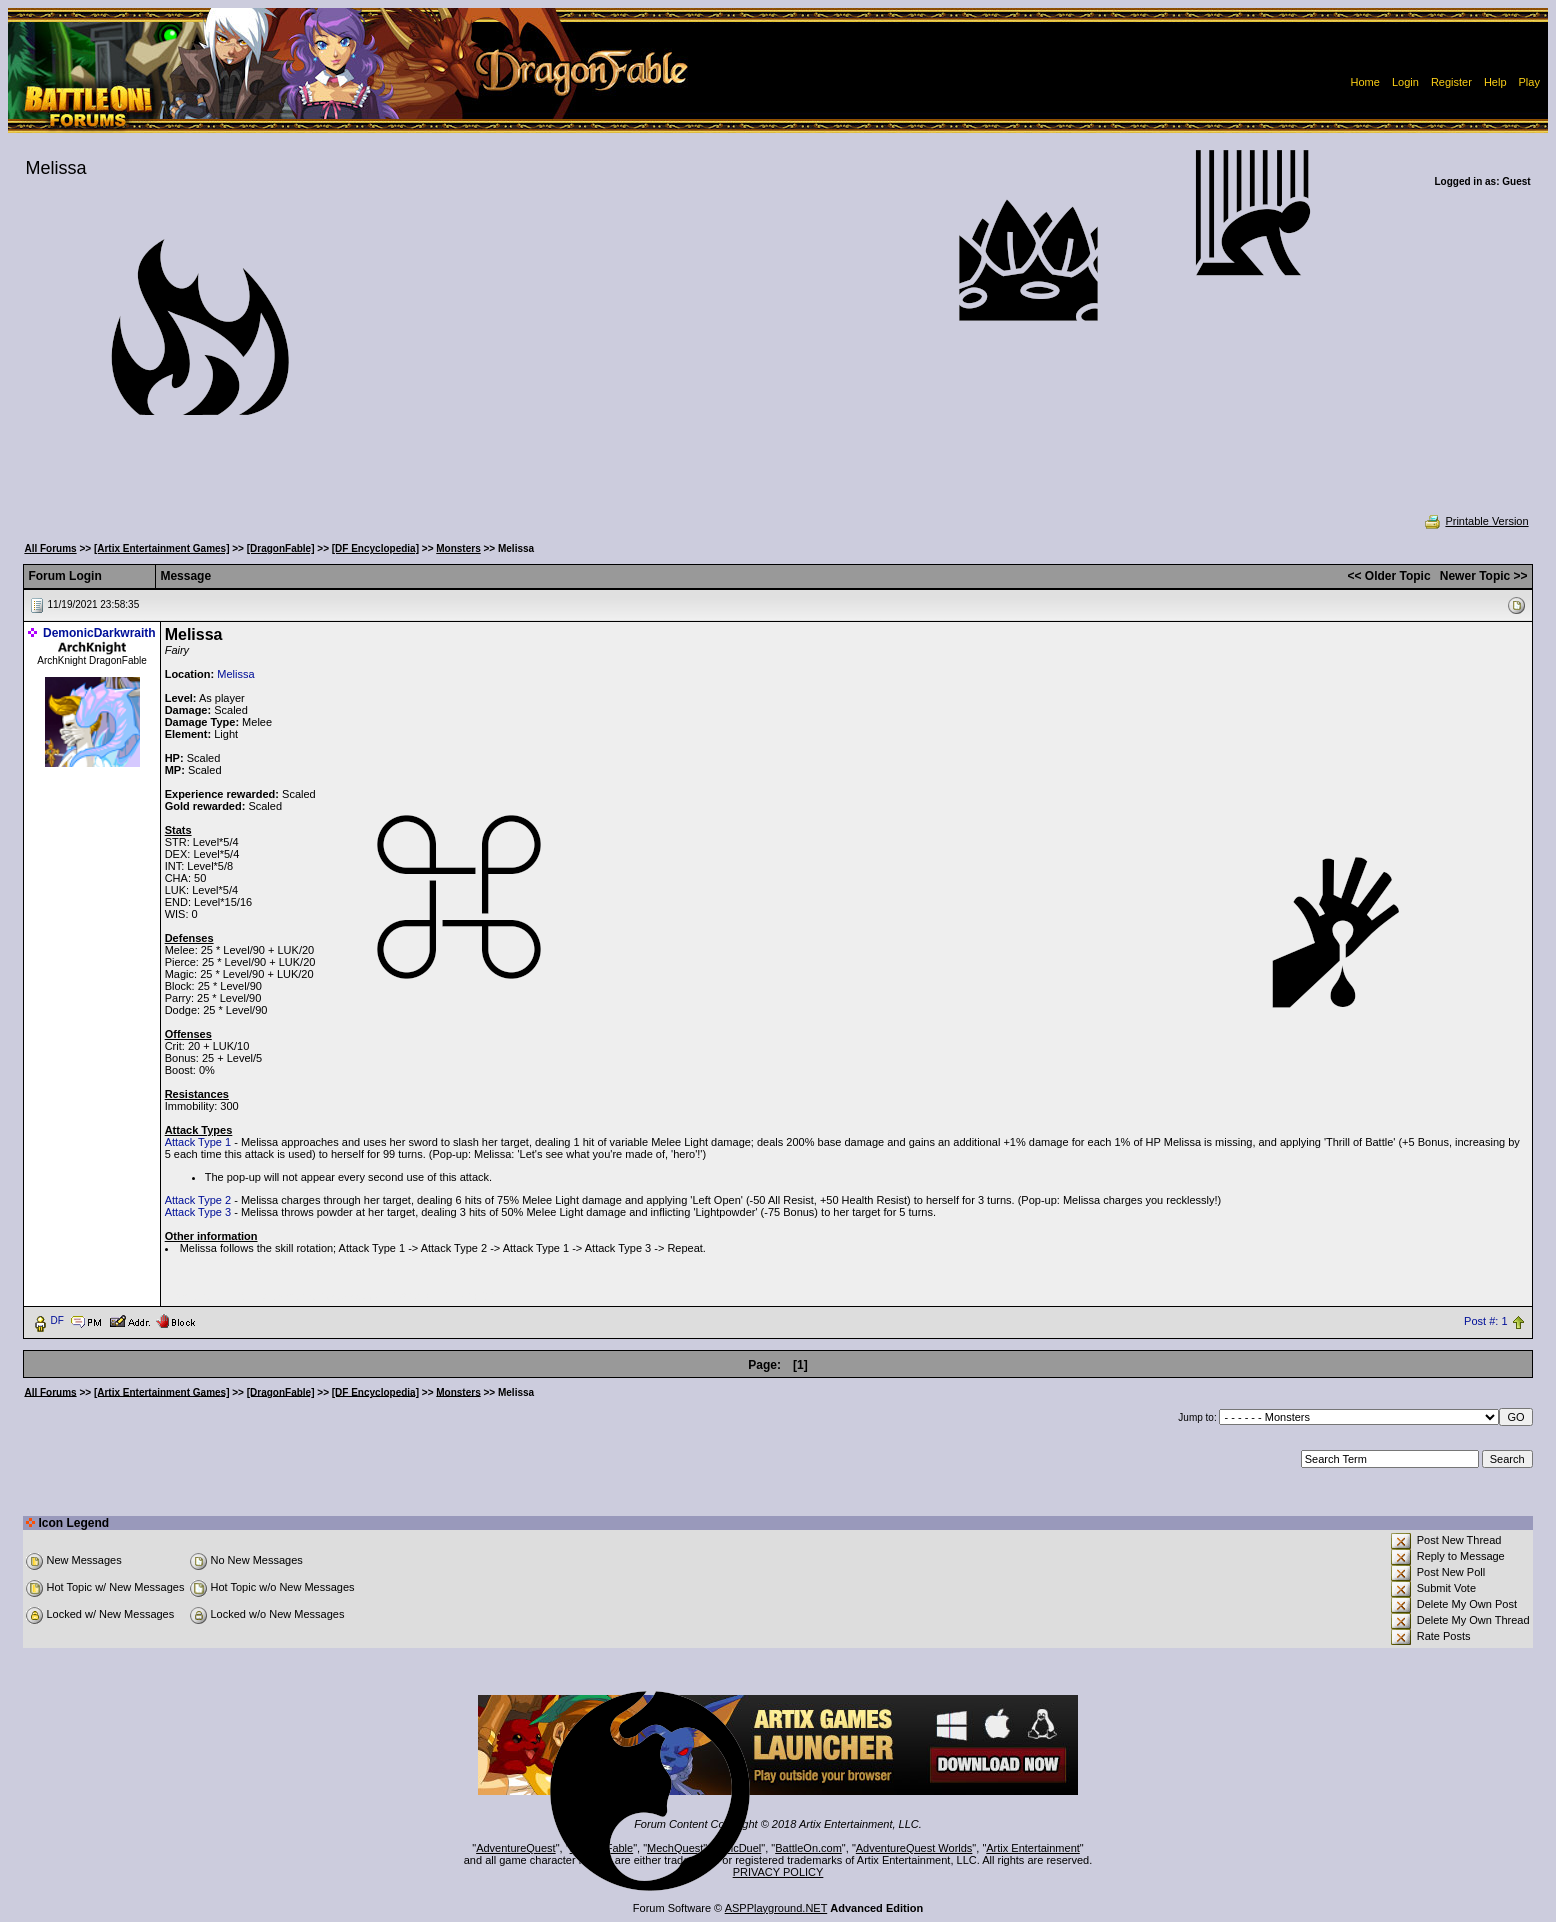  I want to click on indicates a defeated or game over state, so click(1251, 212).